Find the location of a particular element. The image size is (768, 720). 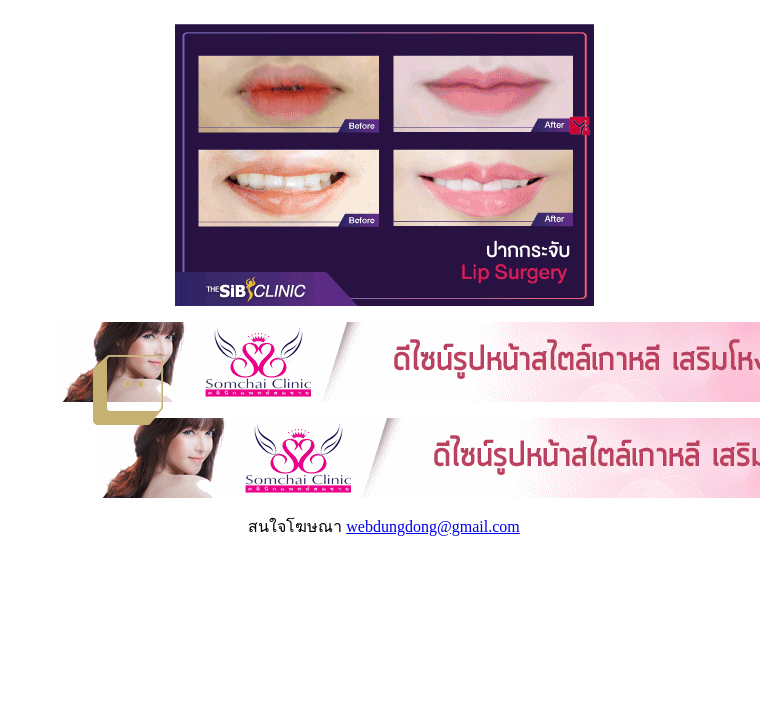

secure or encrypted email is located at coordinates (579, 125).